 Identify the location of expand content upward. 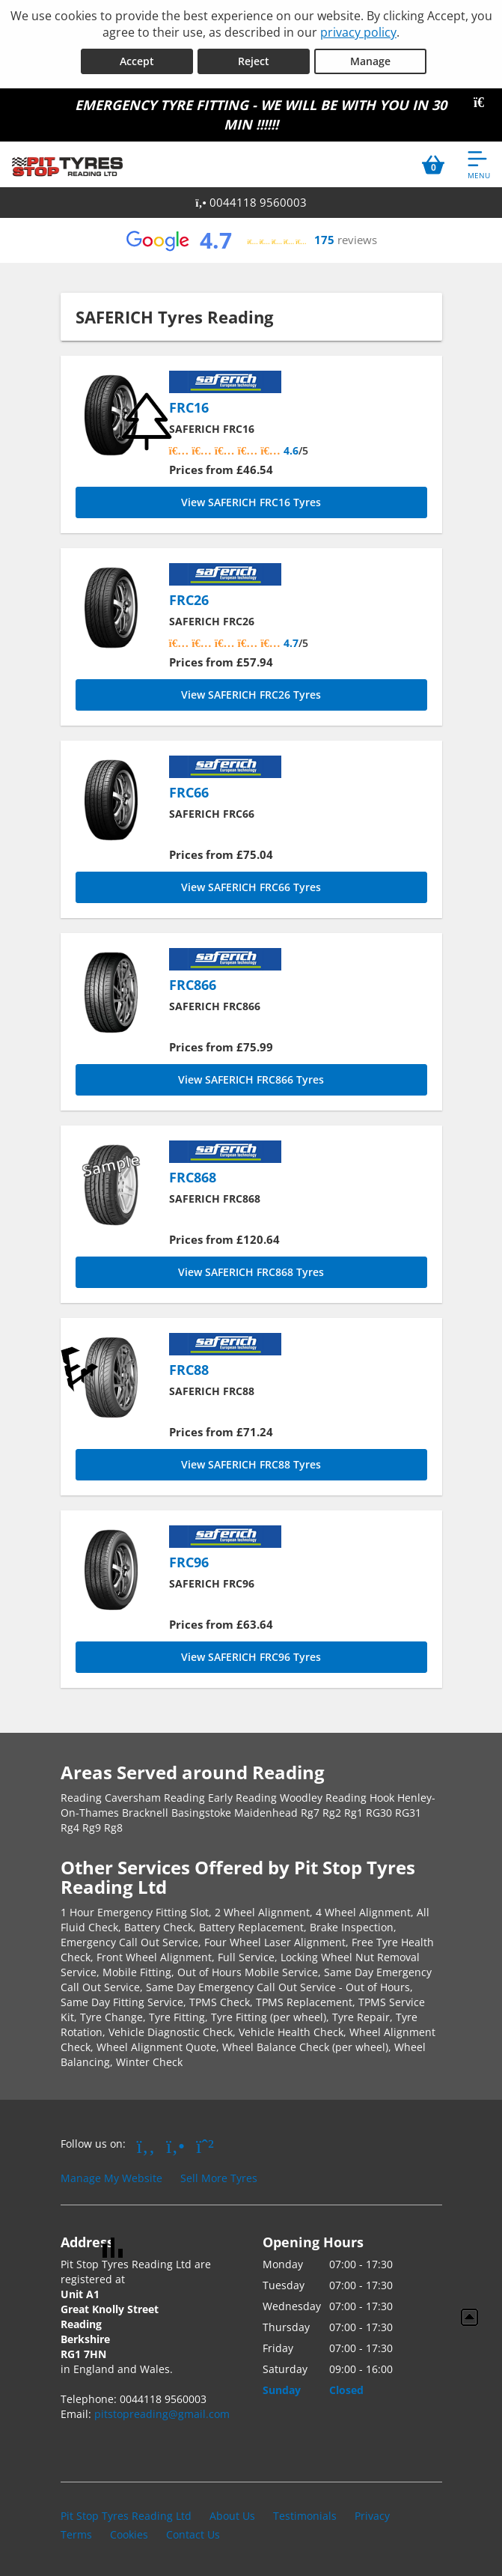
(469, 2317).